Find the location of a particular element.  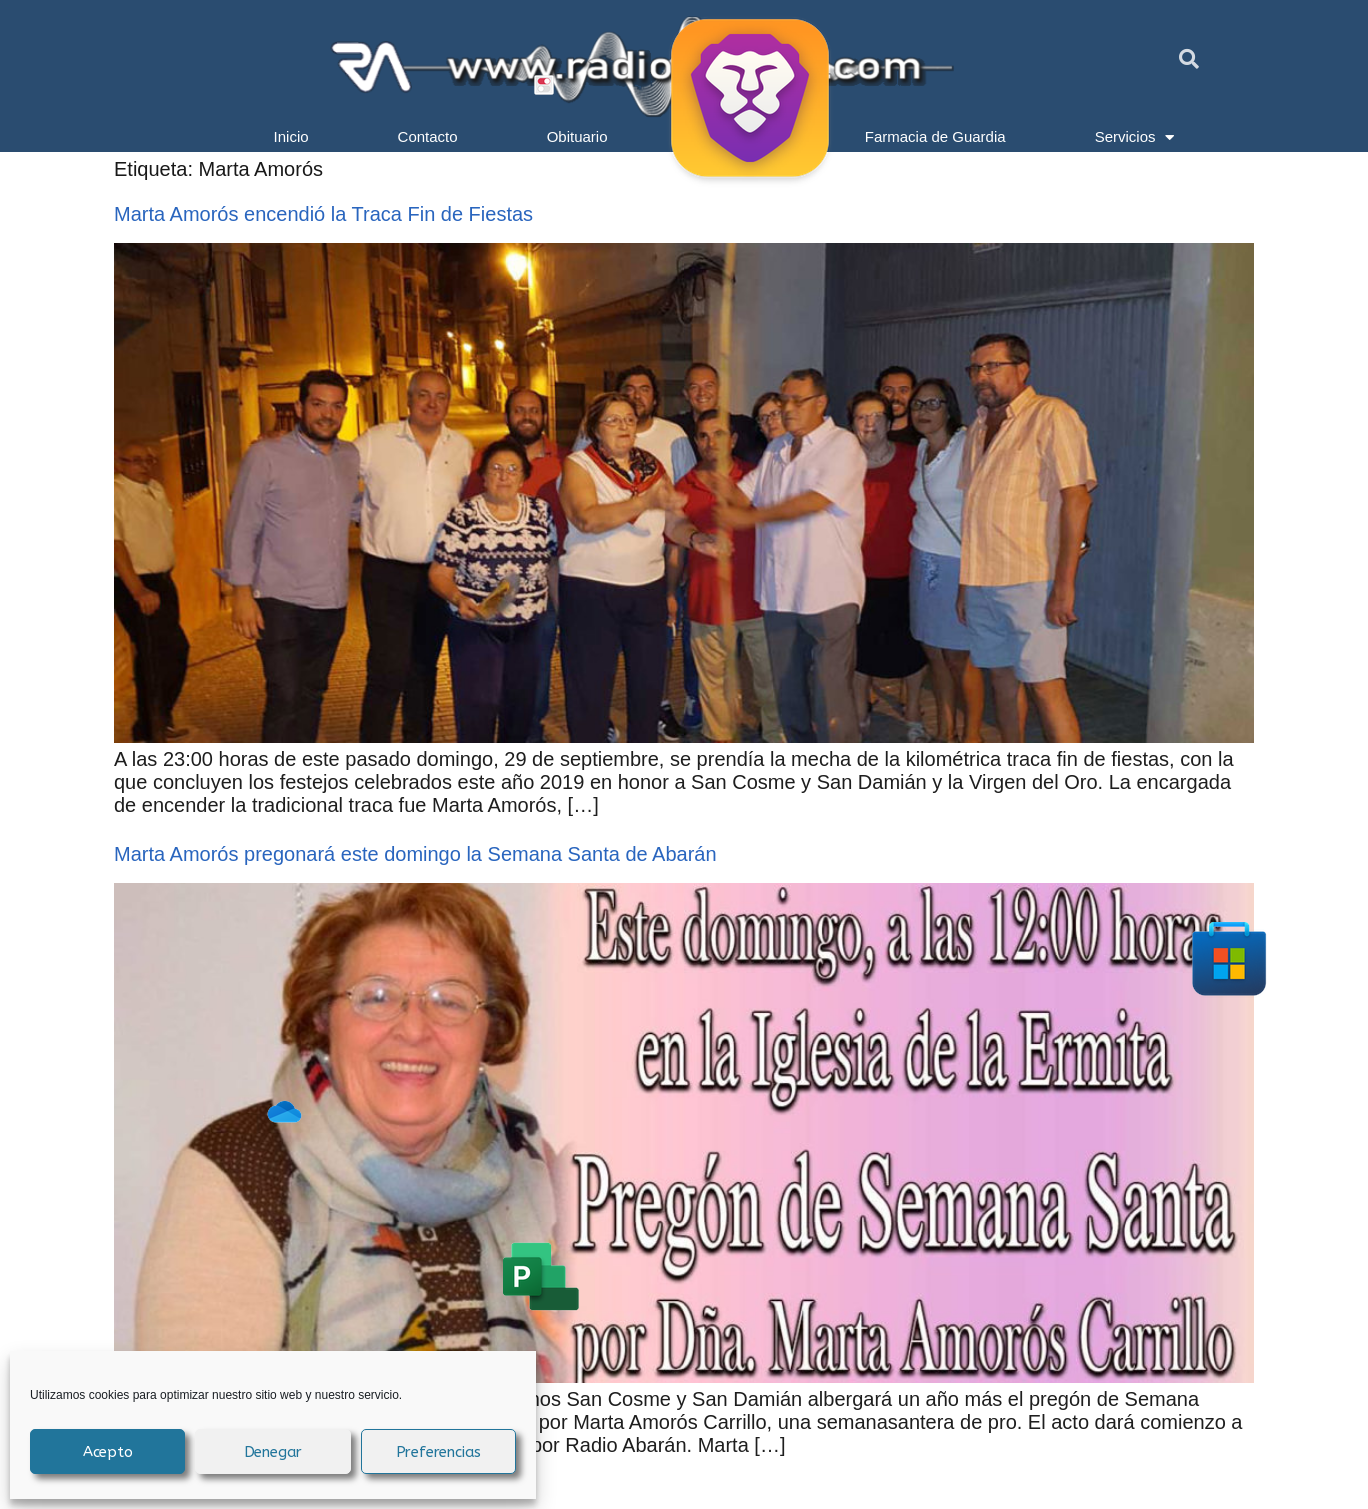

launch brave nightly browser is located at coordinates (750, 98).